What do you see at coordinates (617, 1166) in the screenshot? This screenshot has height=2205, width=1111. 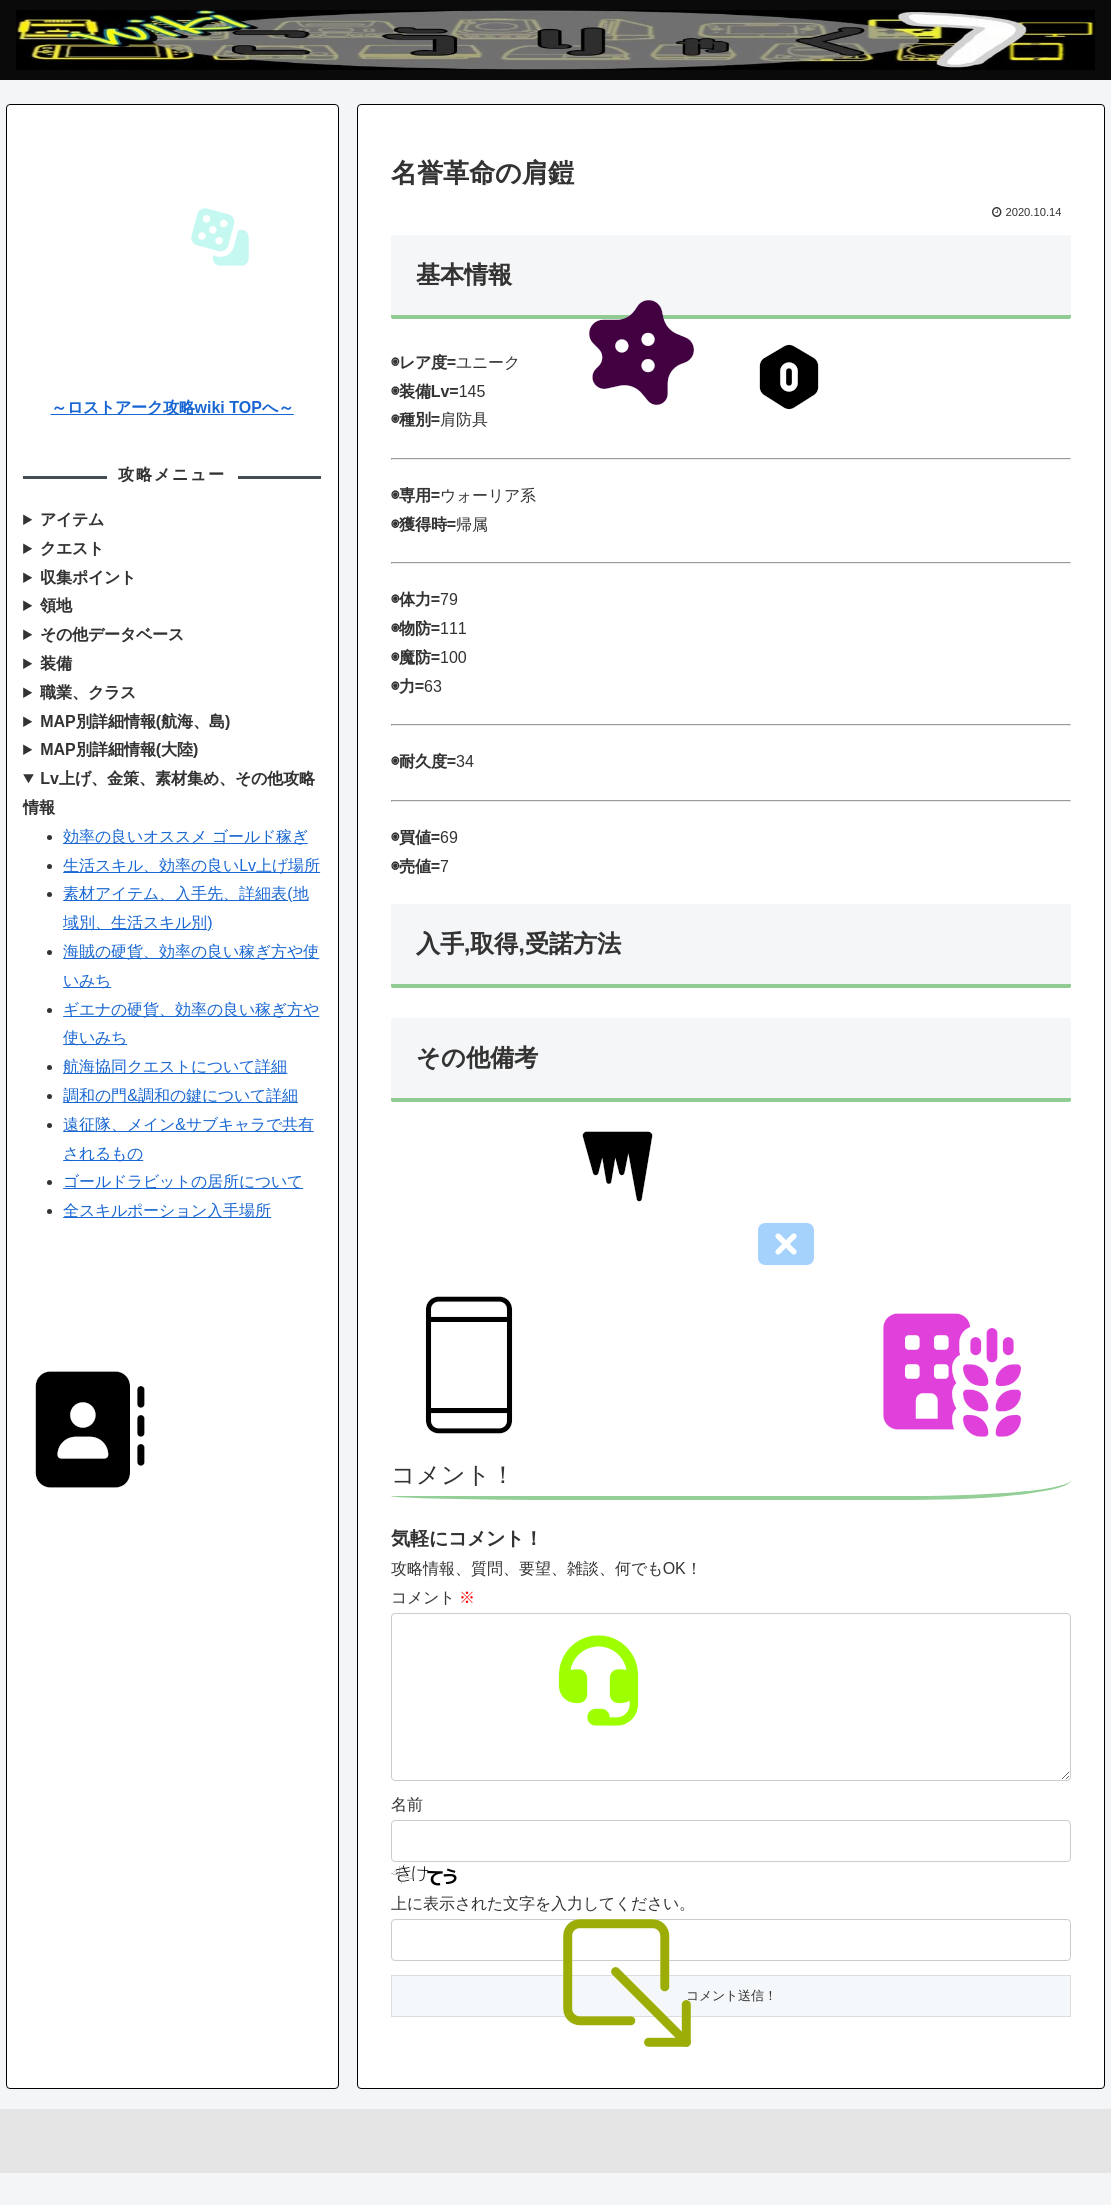 I see `indicates freezing or cold weather conditions` at bounding box center [617, 1166].